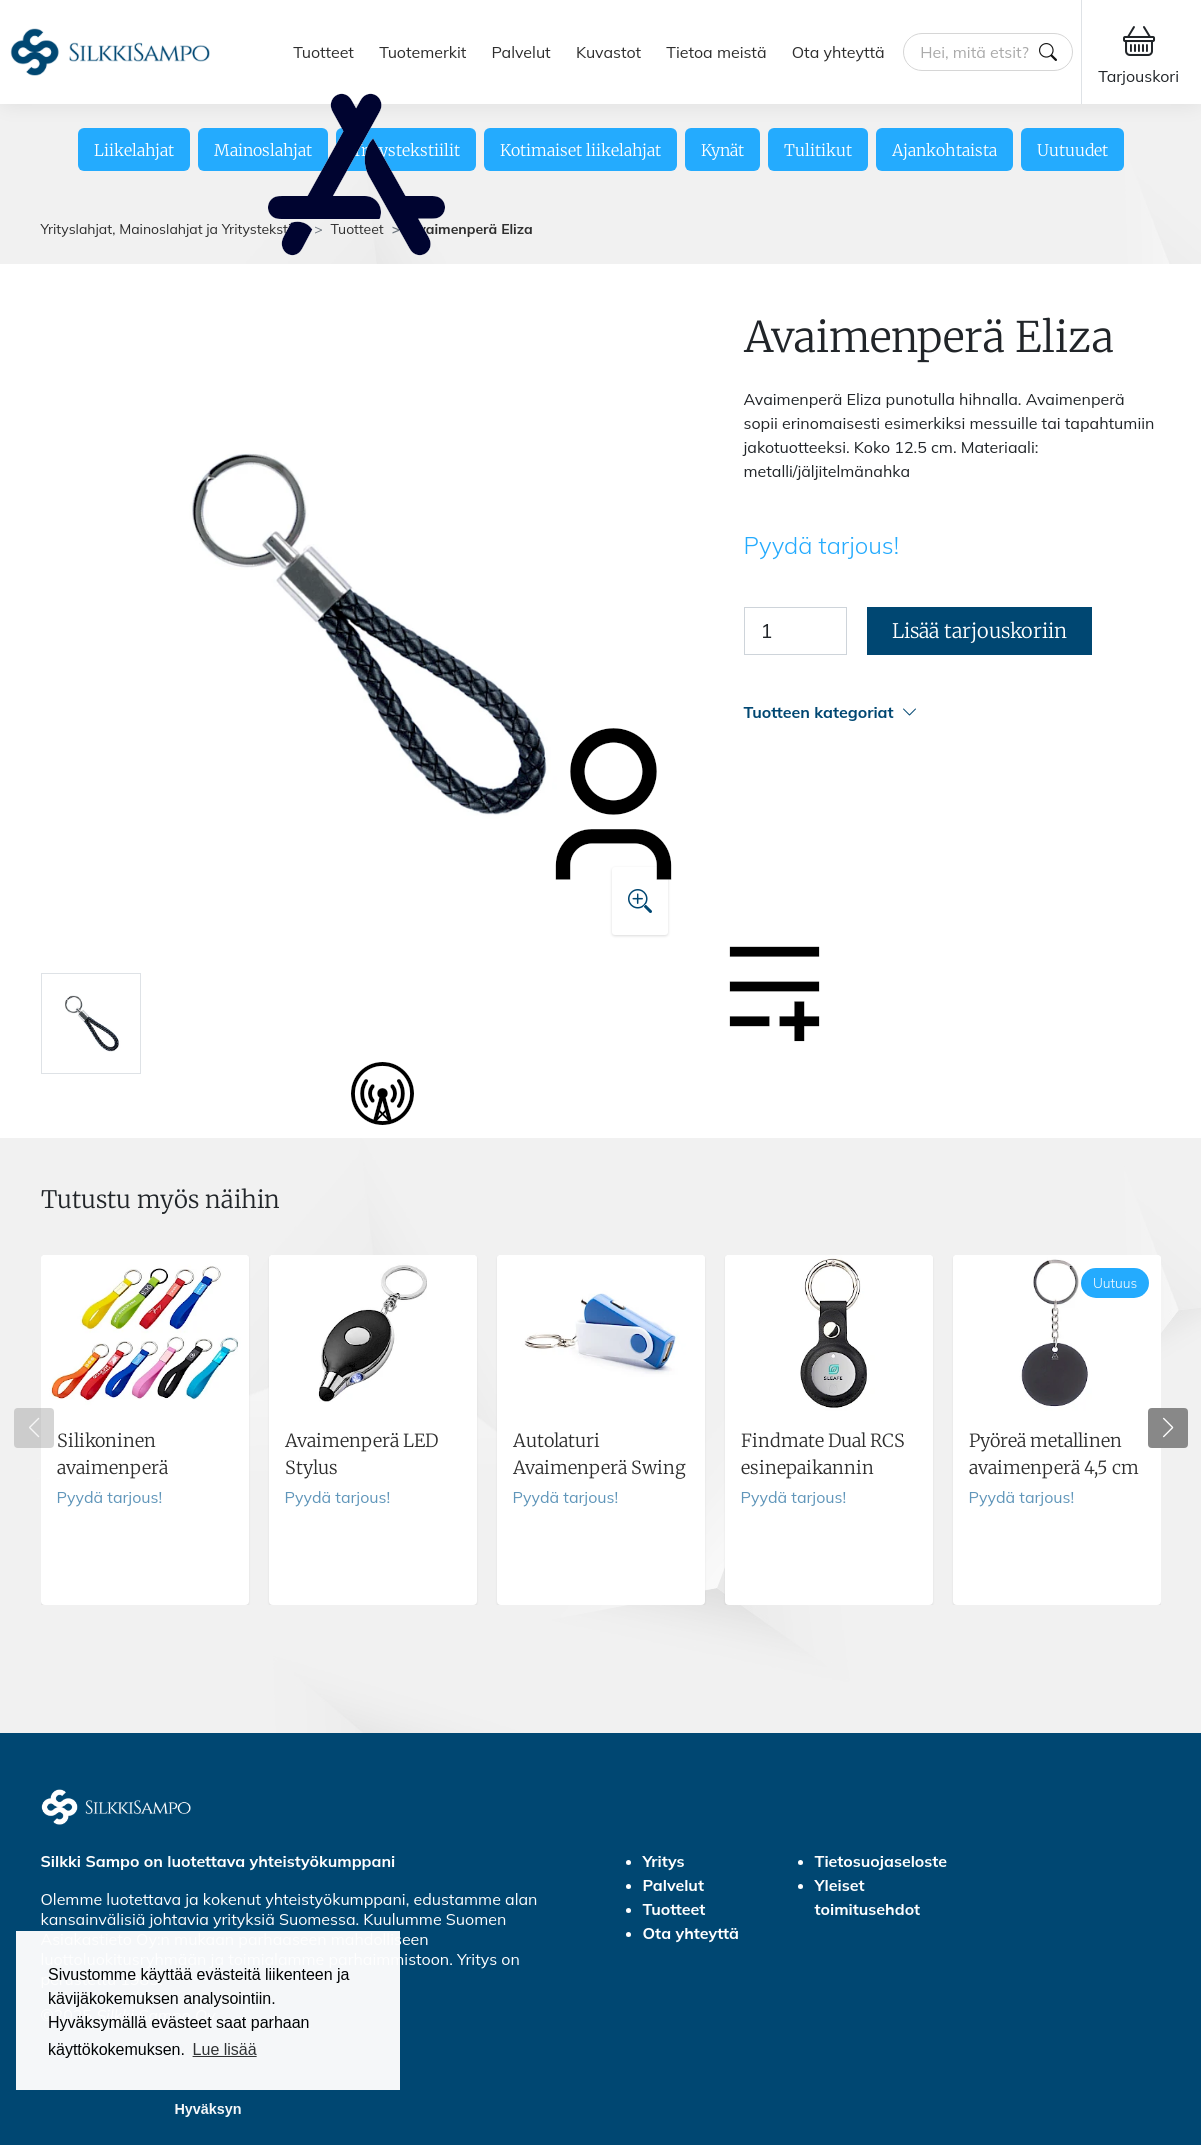 The width and height of the screenshot is (1201, 2145). Describe the element at coordinates (356, 174) in the screenshot. I see `open the App Store` at that location.